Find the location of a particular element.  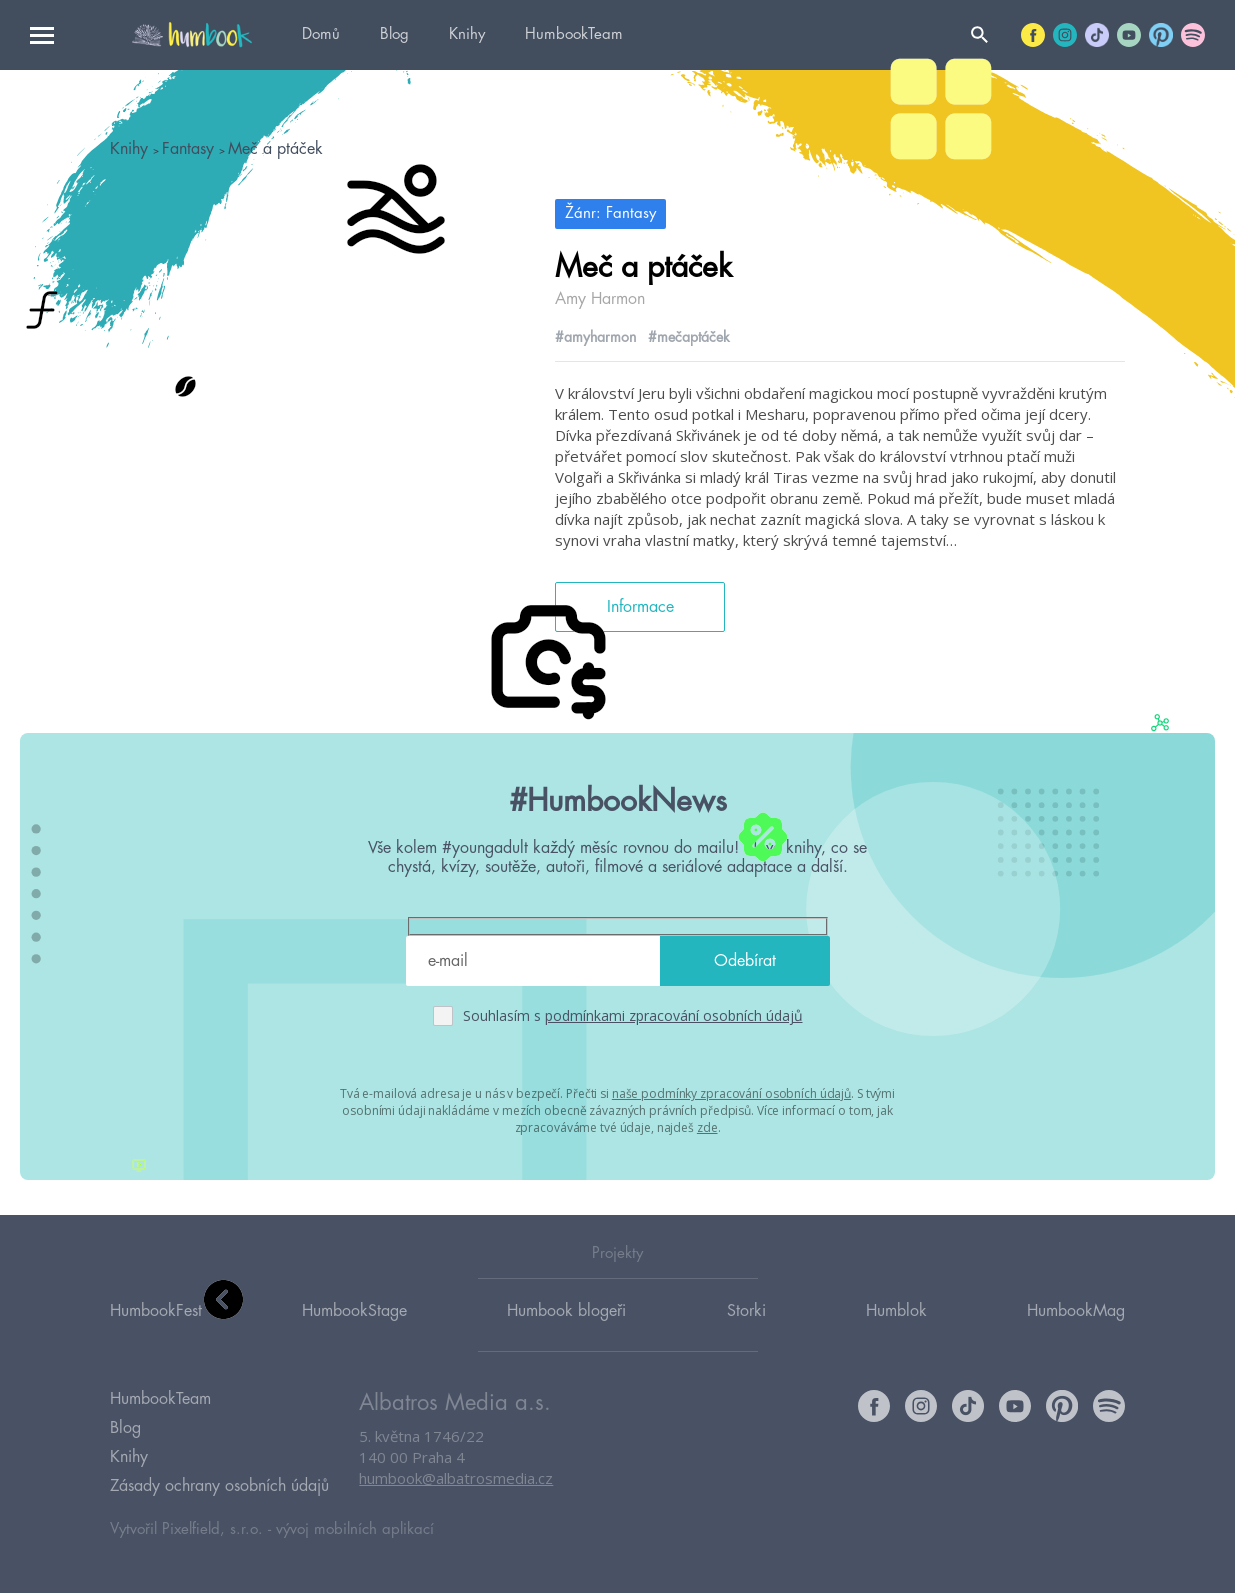

view available discounts or promotions is located at coordinates (763, 837).